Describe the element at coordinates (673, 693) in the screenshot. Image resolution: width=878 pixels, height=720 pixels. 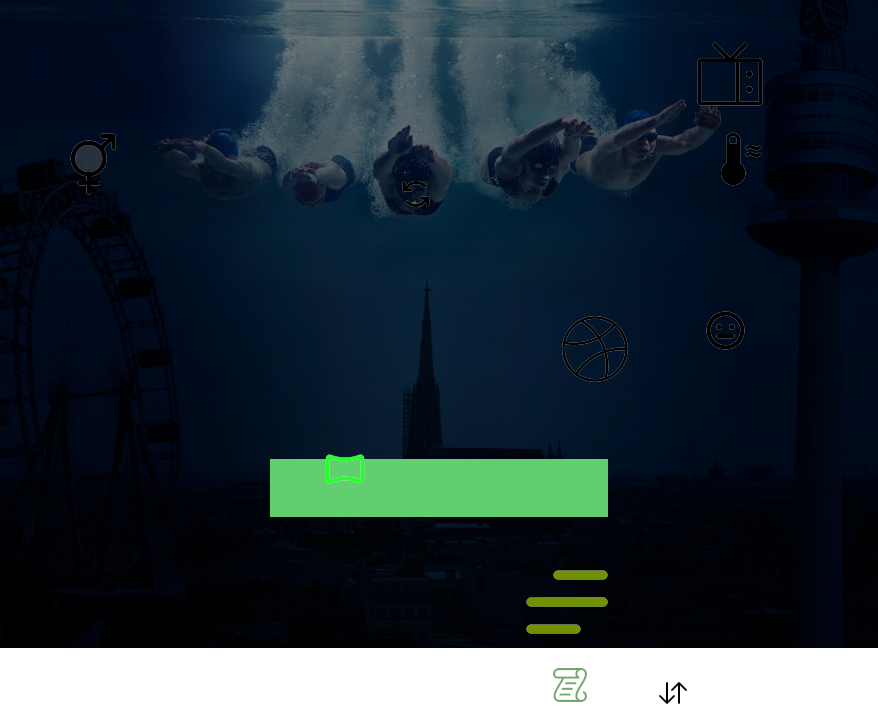
I see `swap or reorder items vertically` at that location.